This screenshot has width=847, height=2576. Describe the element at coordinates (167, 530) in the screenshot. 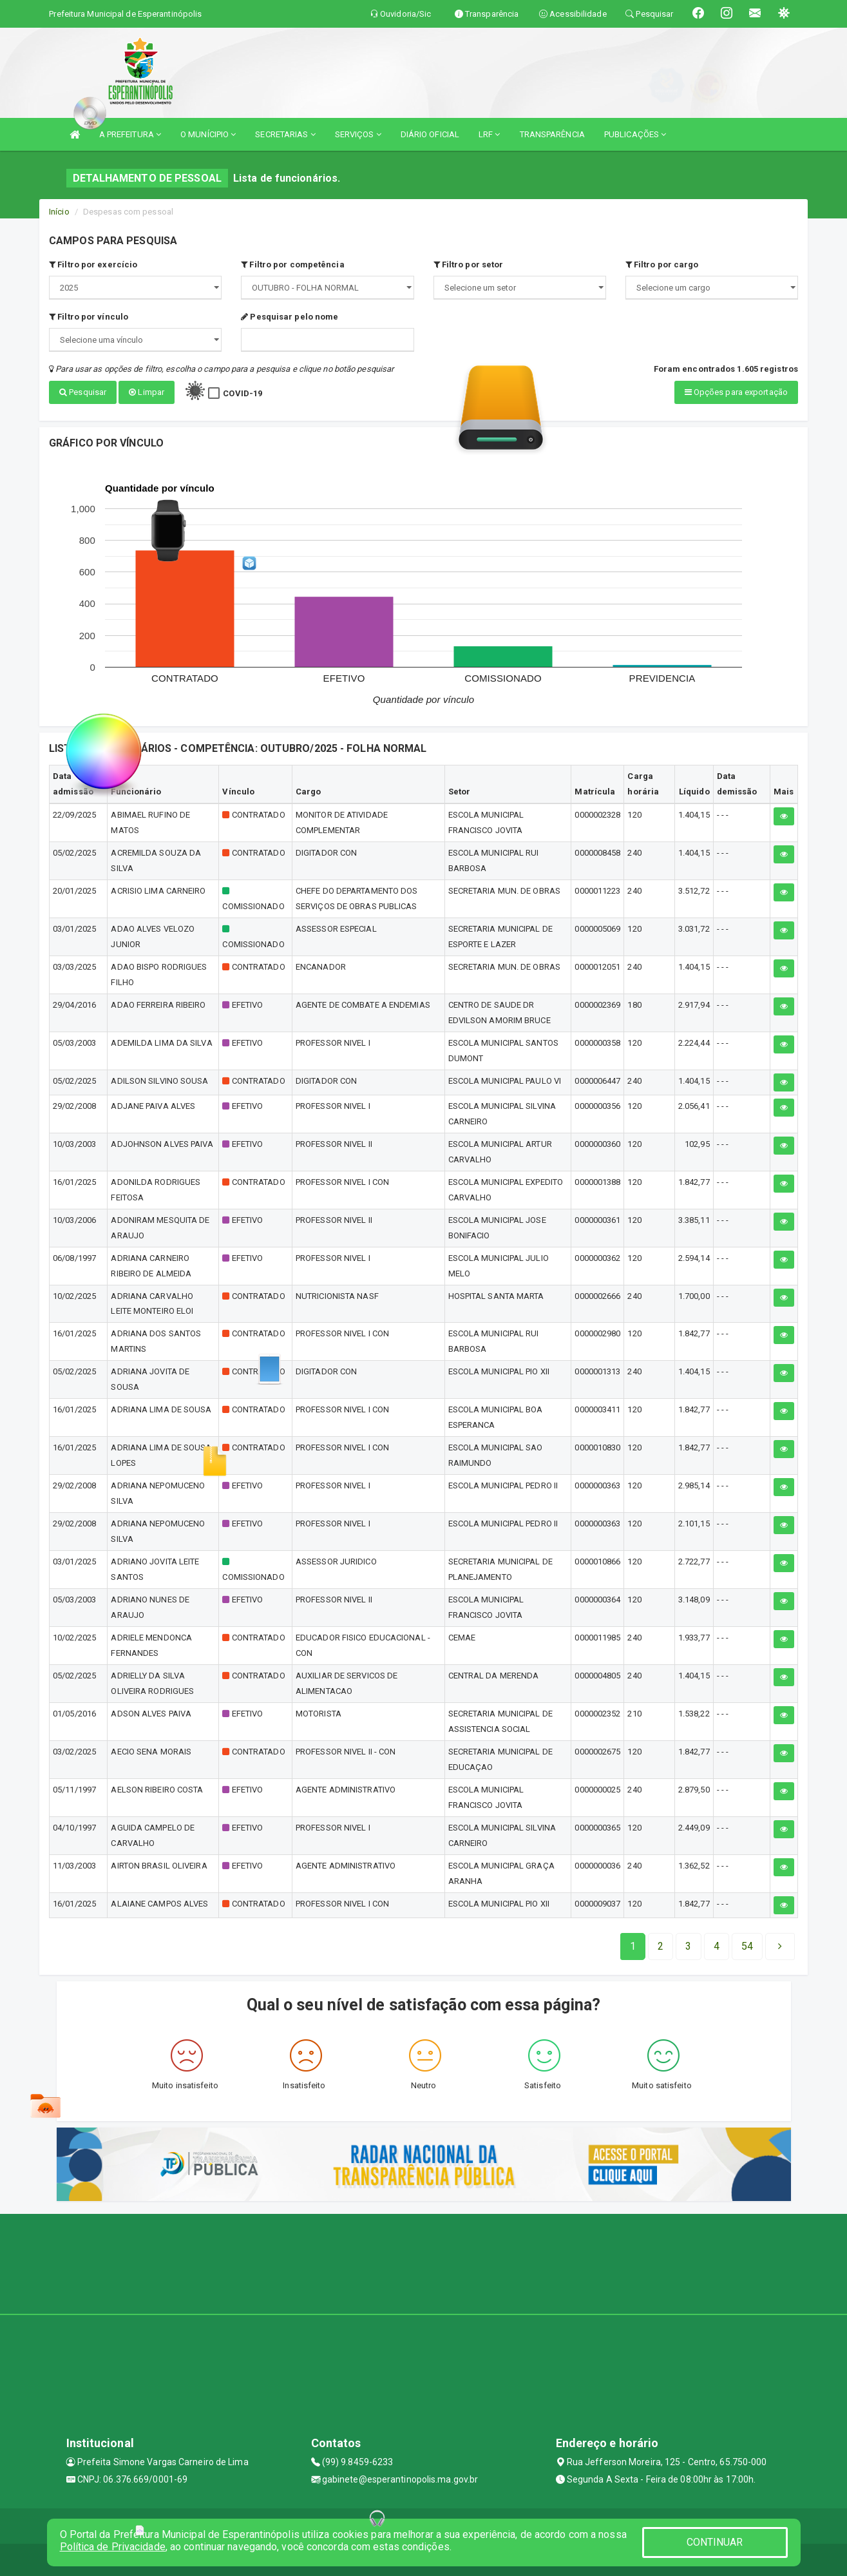

I see `apple watch device icon` at that location.